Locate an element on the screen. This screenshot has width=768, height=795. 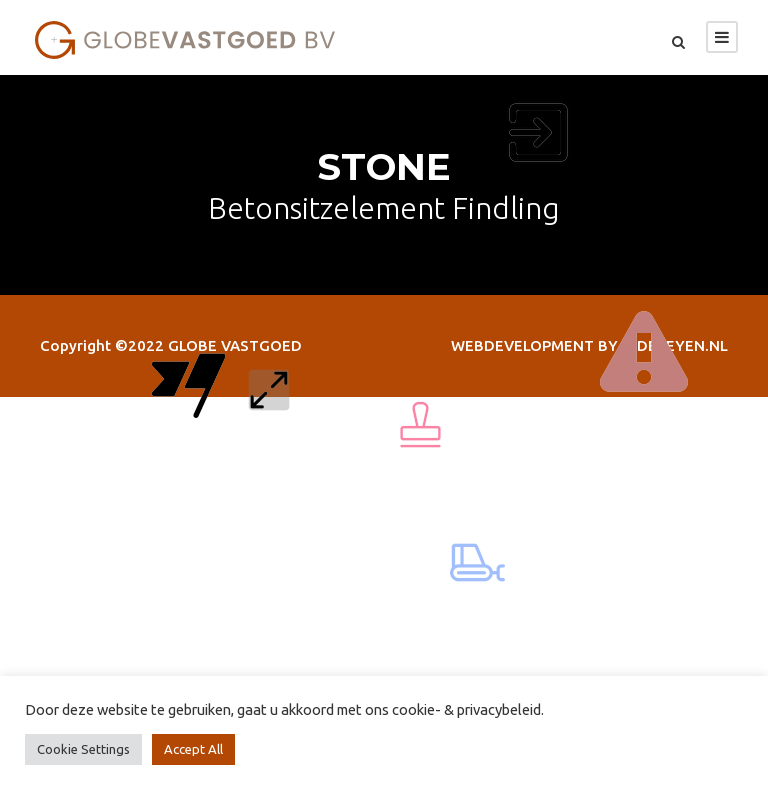
flag or bookmark content for later review is located at coordinates (188, 383).